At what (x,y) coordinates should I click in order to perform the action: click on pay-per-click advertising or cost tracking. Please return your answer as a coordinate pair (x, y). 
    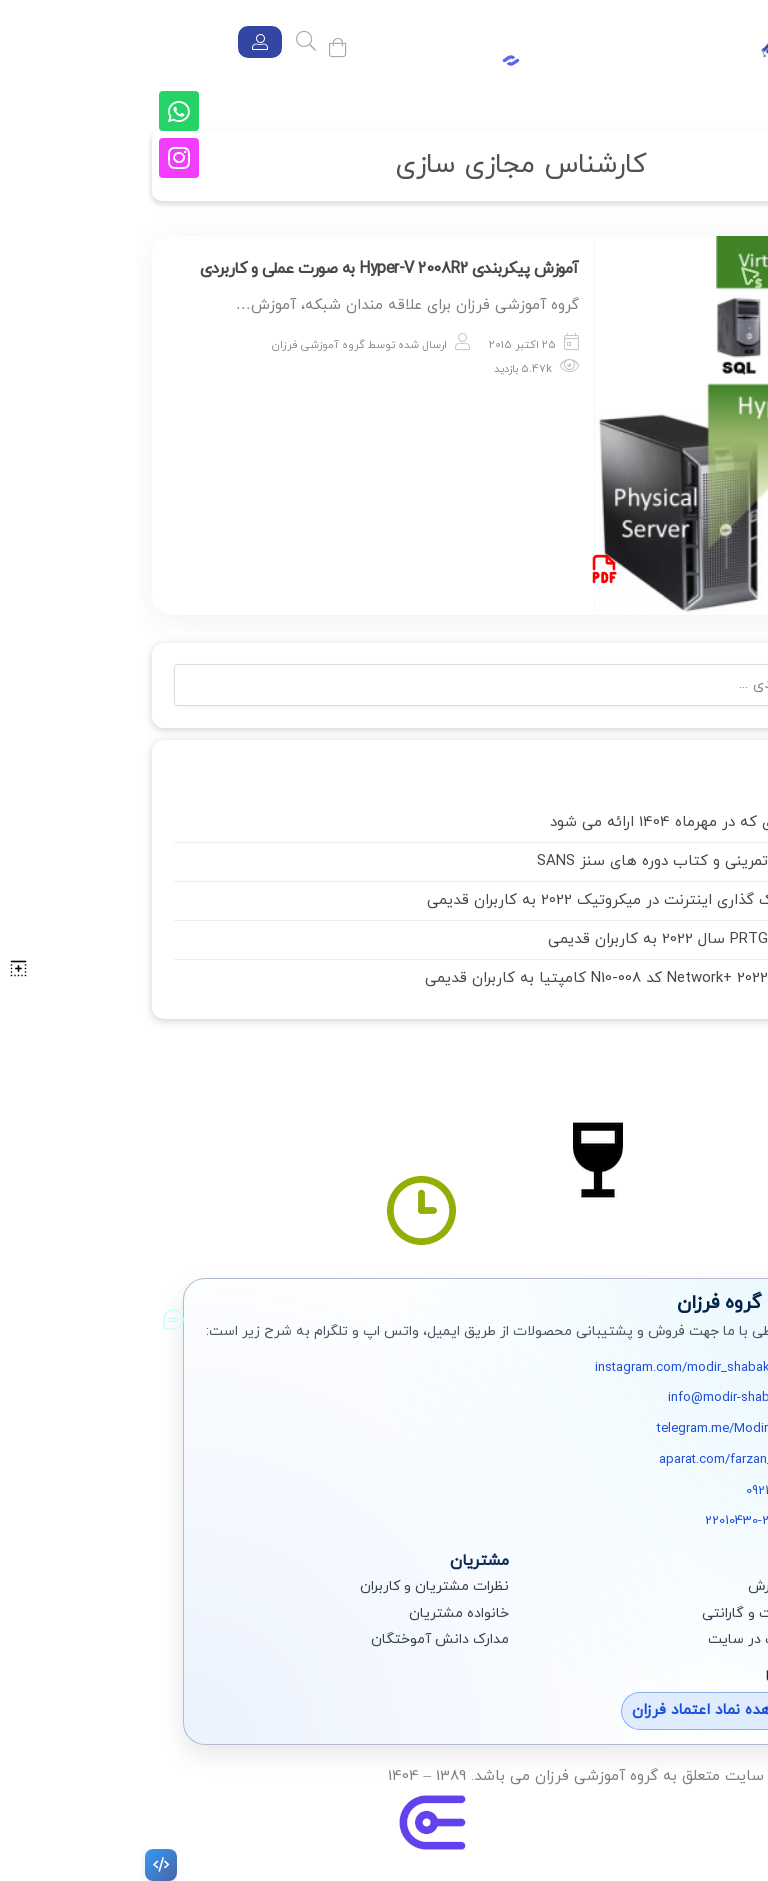
    Looking at the image, I should click on (751, 277).